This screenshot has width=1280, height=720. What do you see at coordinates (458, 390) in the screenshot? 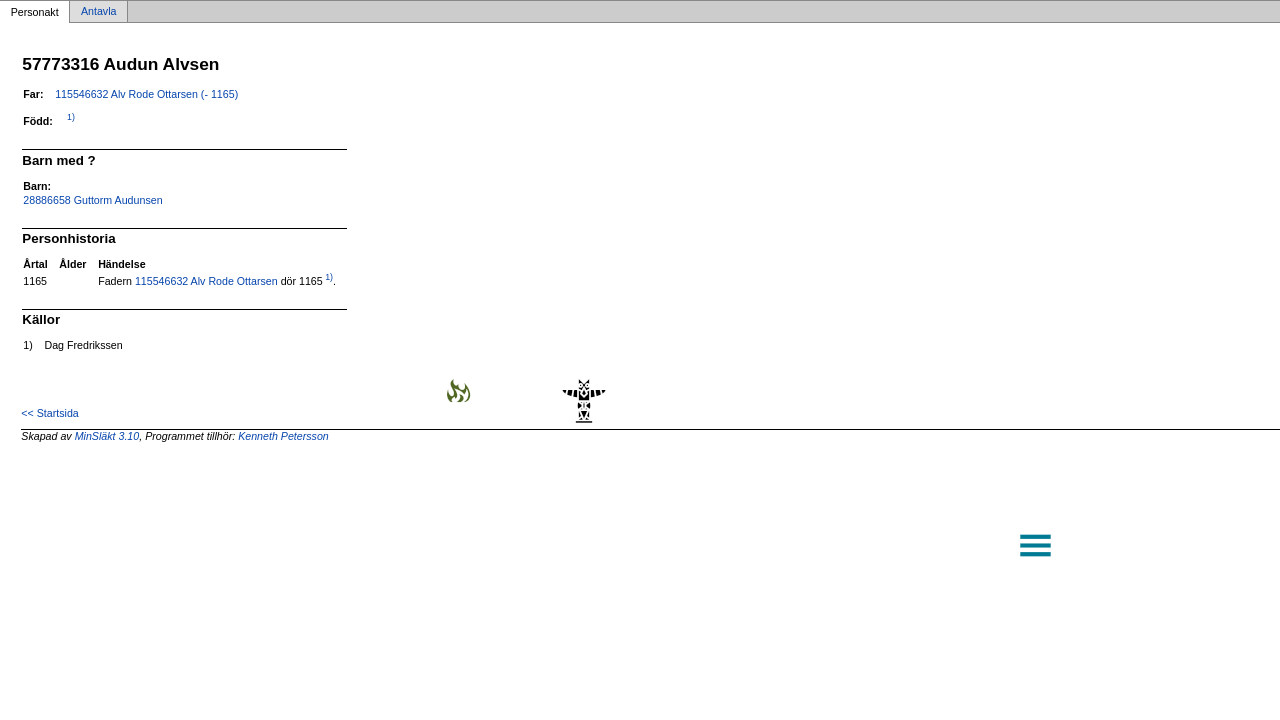
I see `indicates a hot or trending item` at bounding box center [458, 390].